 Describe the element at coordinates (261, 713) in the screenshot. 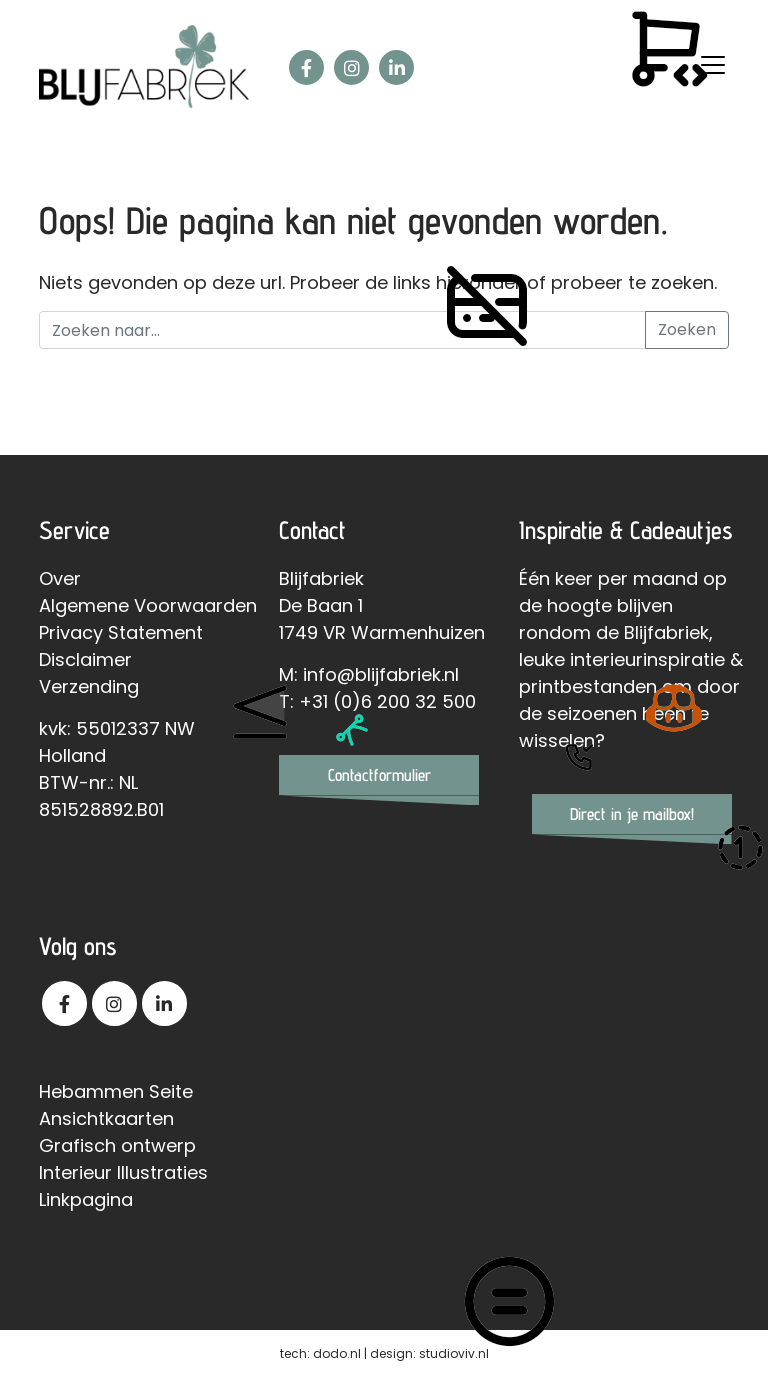

I see `less than or equal to mathematical operator` at that location.